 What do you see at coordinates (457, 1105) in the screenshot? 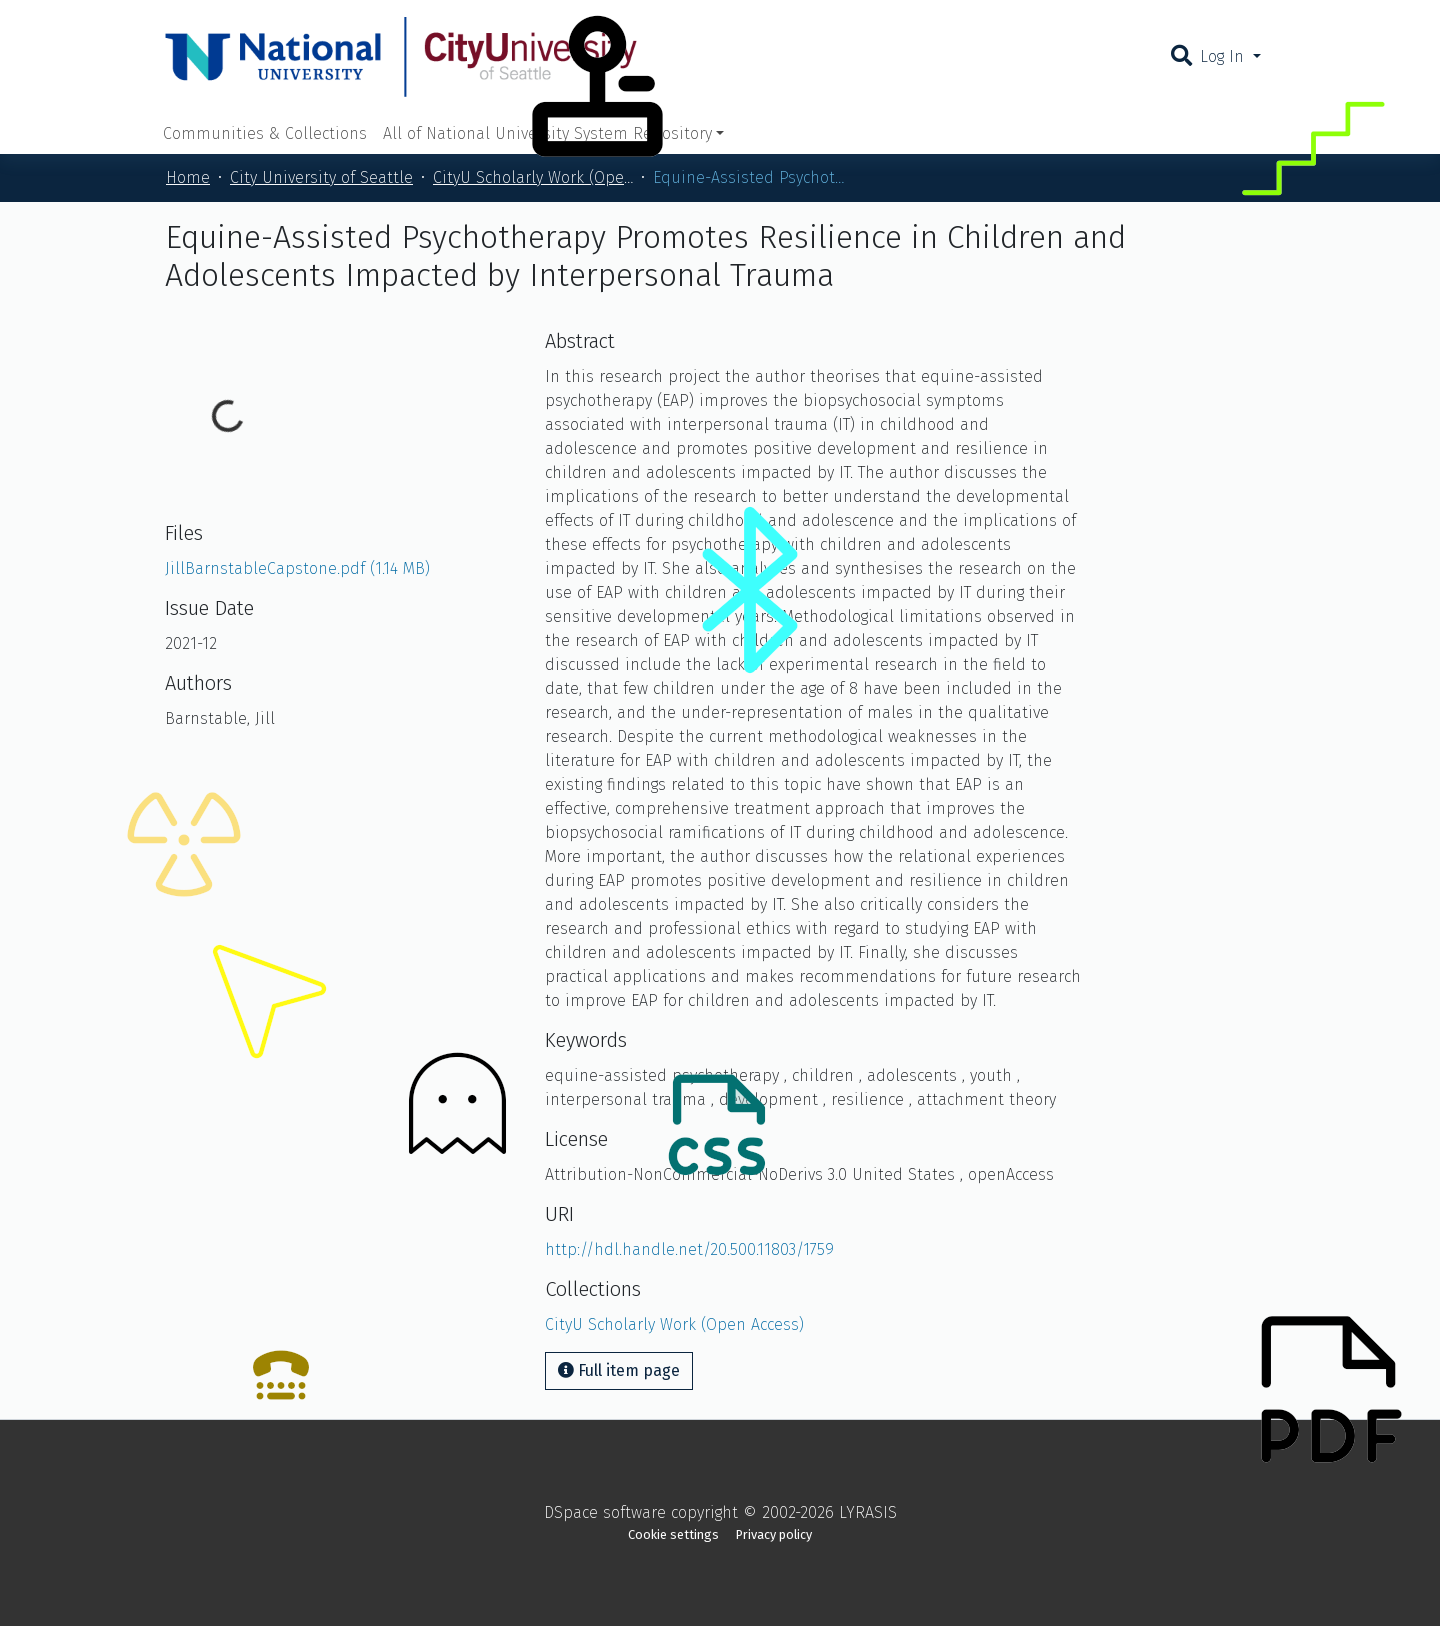
I see `toggle ghost mode or invisible status` at bounding box center [457, 1105].